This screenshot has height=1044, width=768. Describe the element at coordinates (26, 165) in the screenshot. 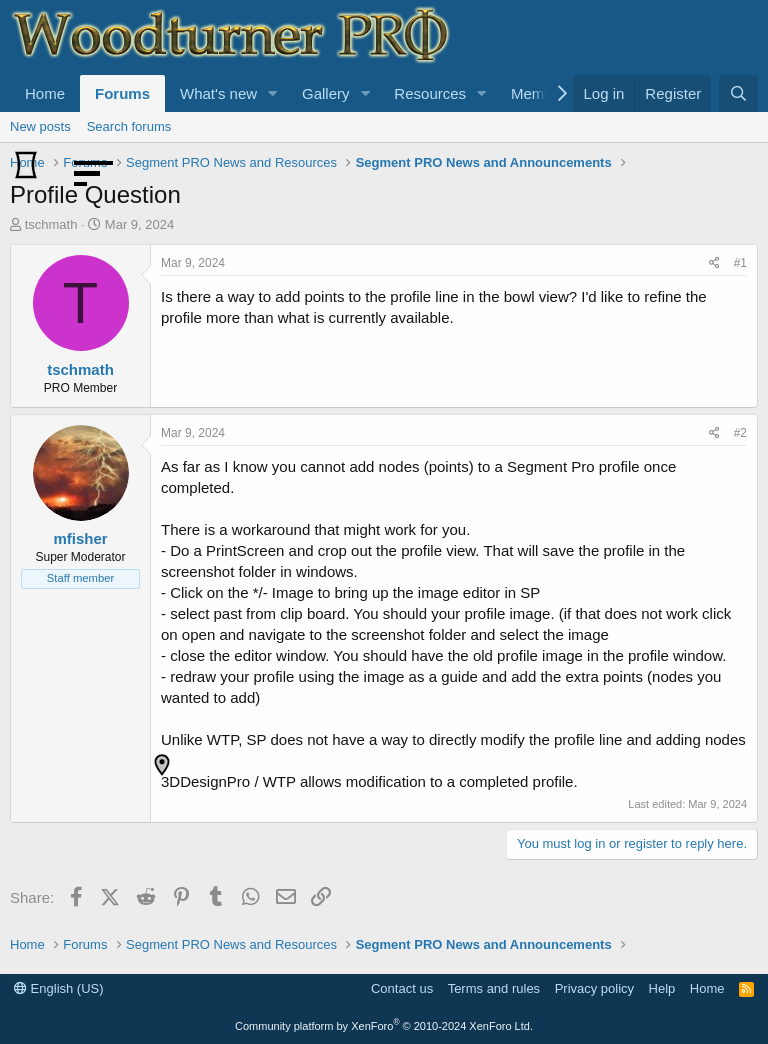

I see `switch to vertical panorama capture mode` at that location.